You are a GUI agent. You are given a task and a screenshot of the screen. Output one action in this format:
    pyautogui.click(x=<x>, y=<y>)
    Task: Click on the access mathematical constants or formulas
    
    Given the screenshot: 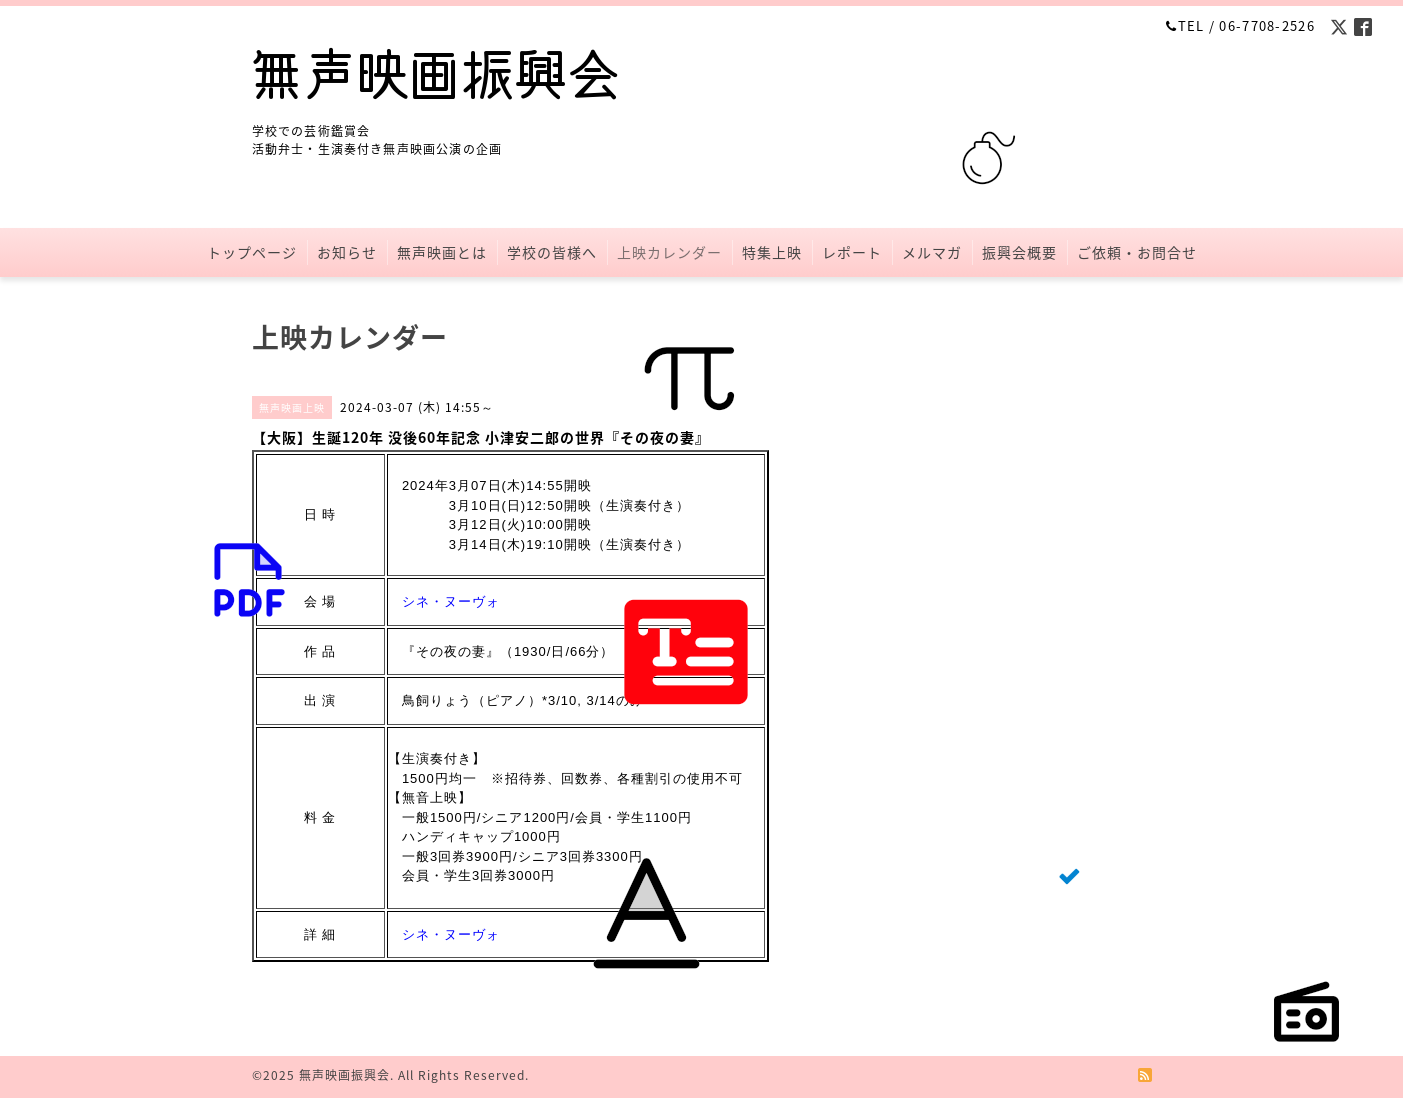 What is the action you would take?
    pyautogui.click(x=691, y=377)
    